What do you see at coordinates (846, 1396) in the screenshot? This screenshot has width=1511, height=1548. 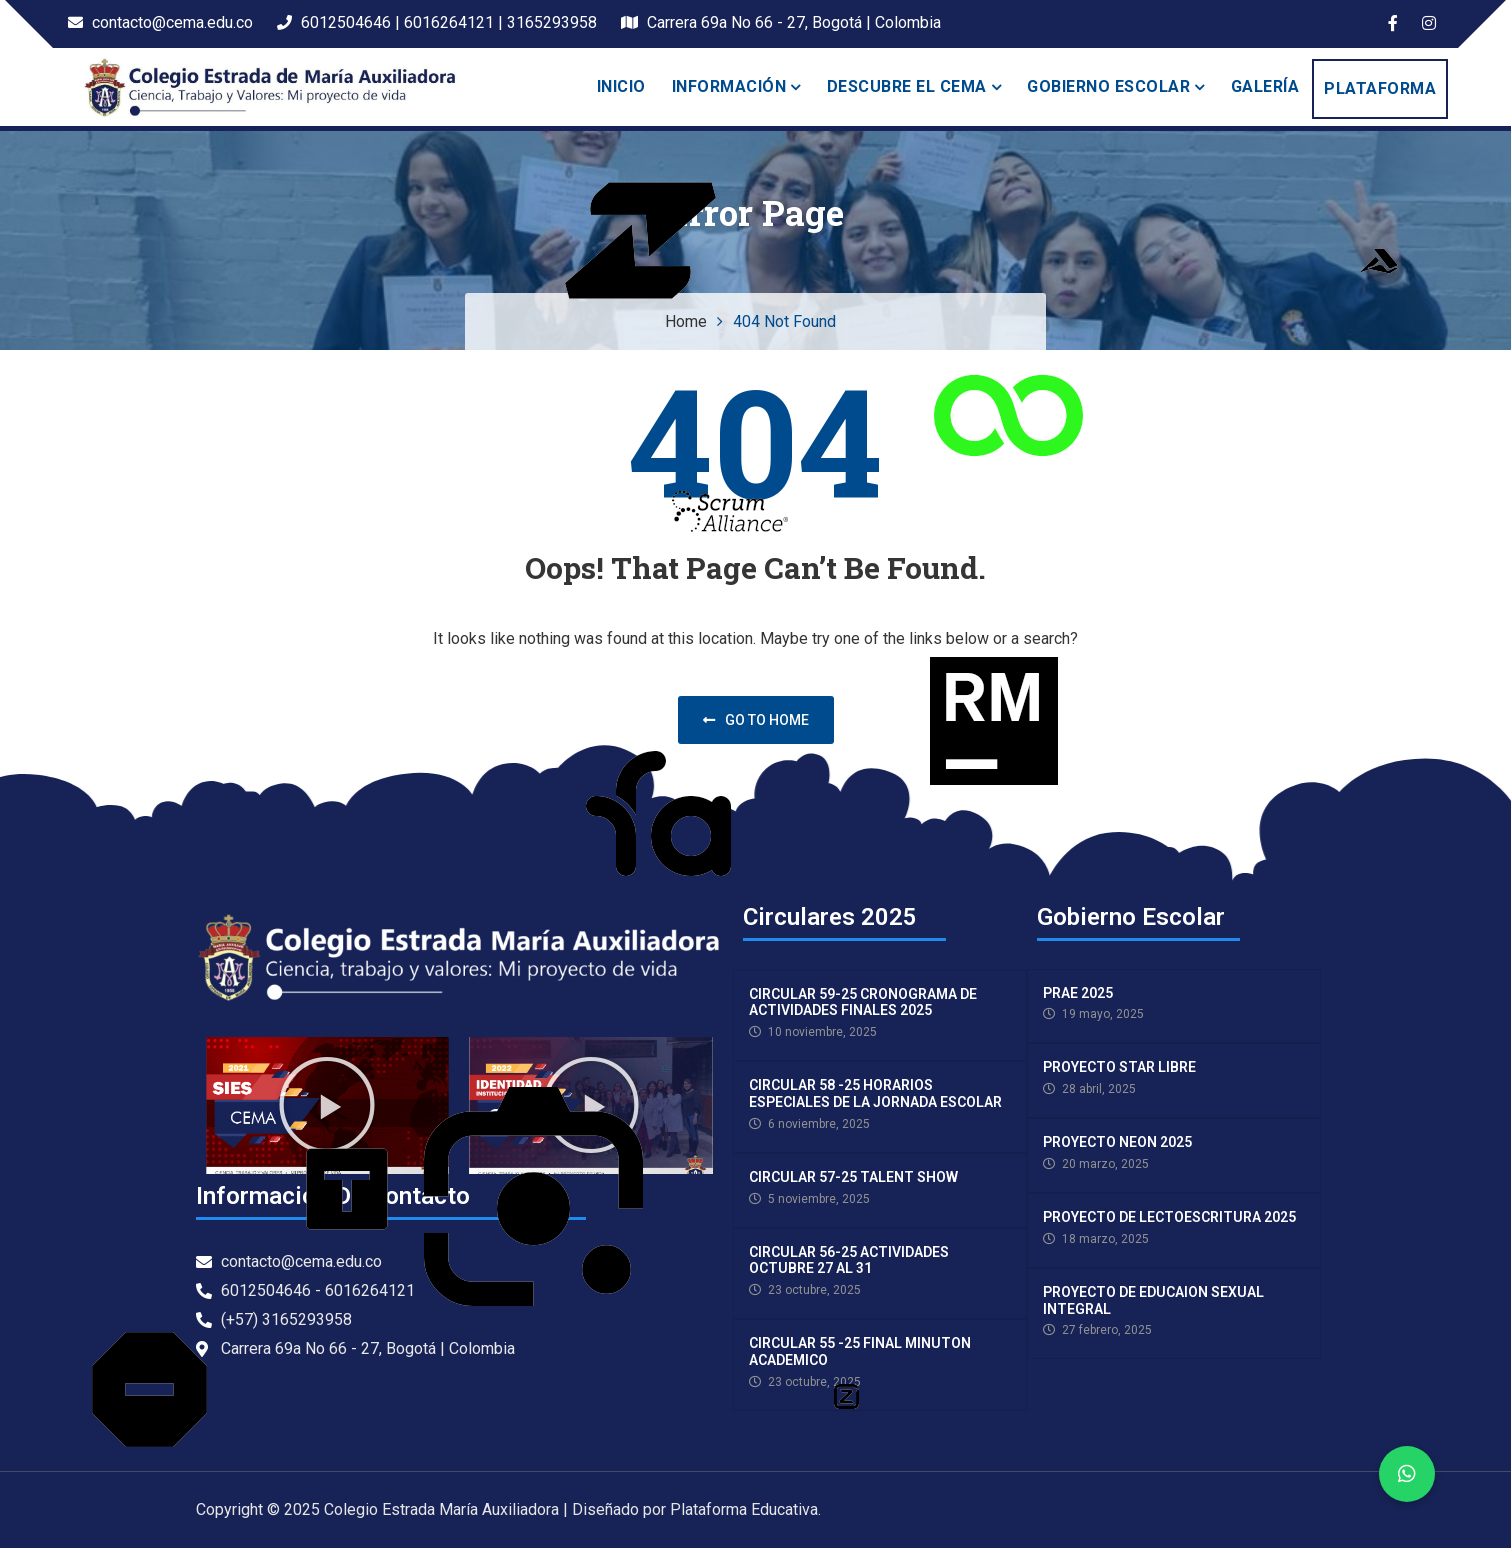 I see `open the ziggo app` at bounding box center [846, 1396].